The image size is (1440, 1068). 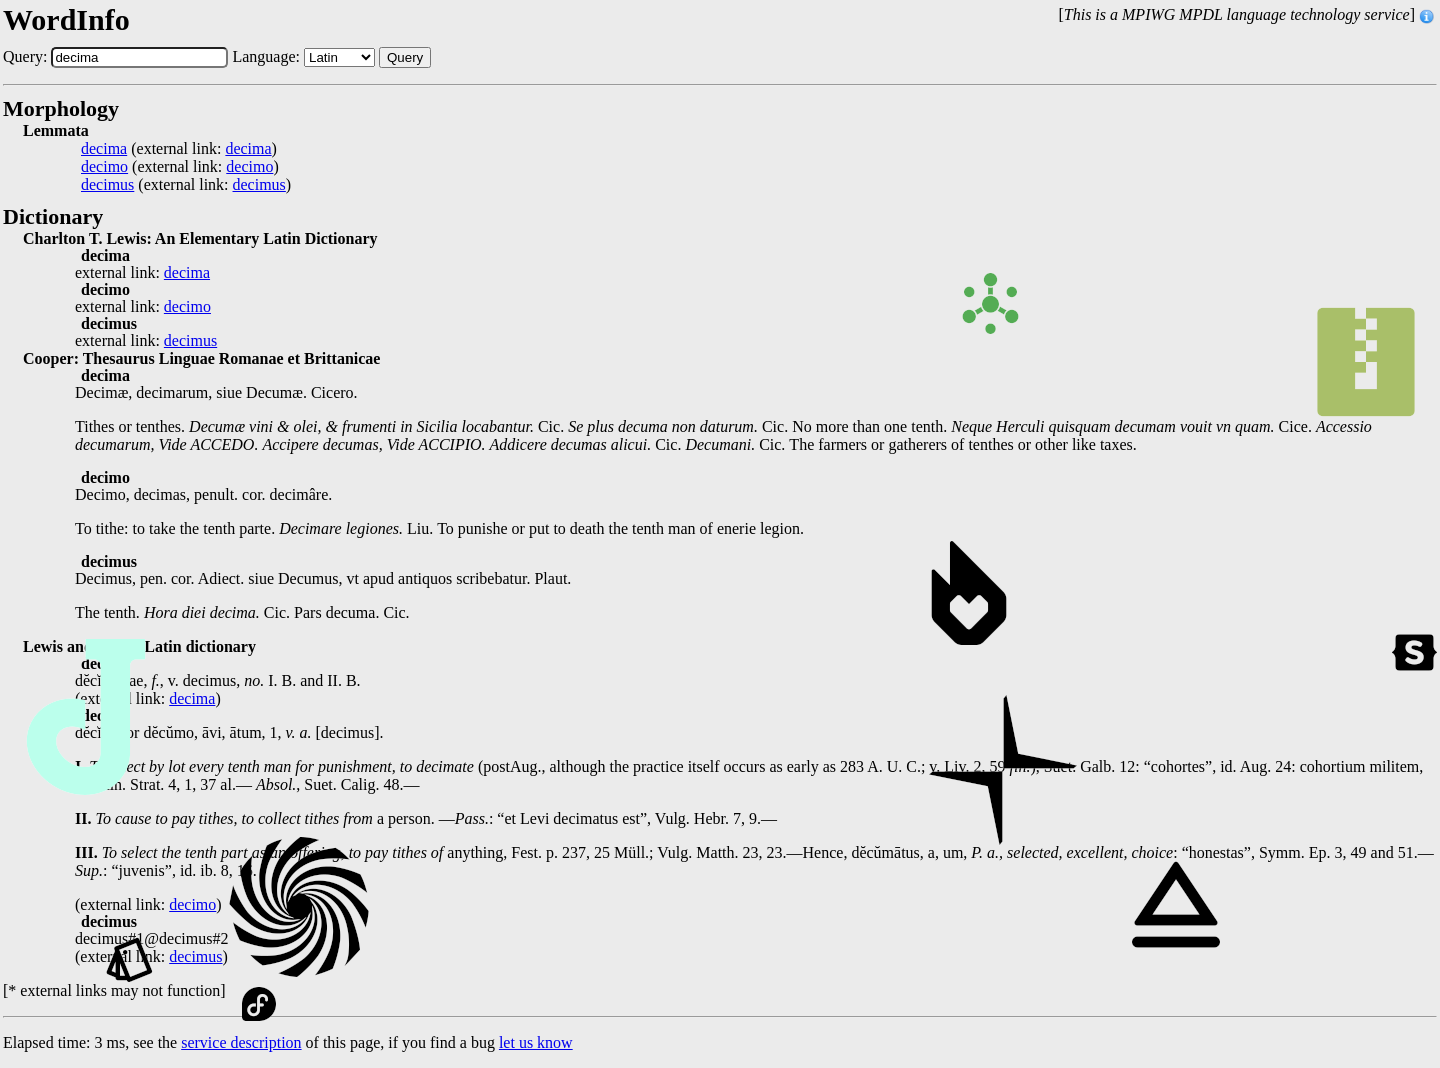 I want to click on statamic content management system logo, so click(x=1414, y=652).